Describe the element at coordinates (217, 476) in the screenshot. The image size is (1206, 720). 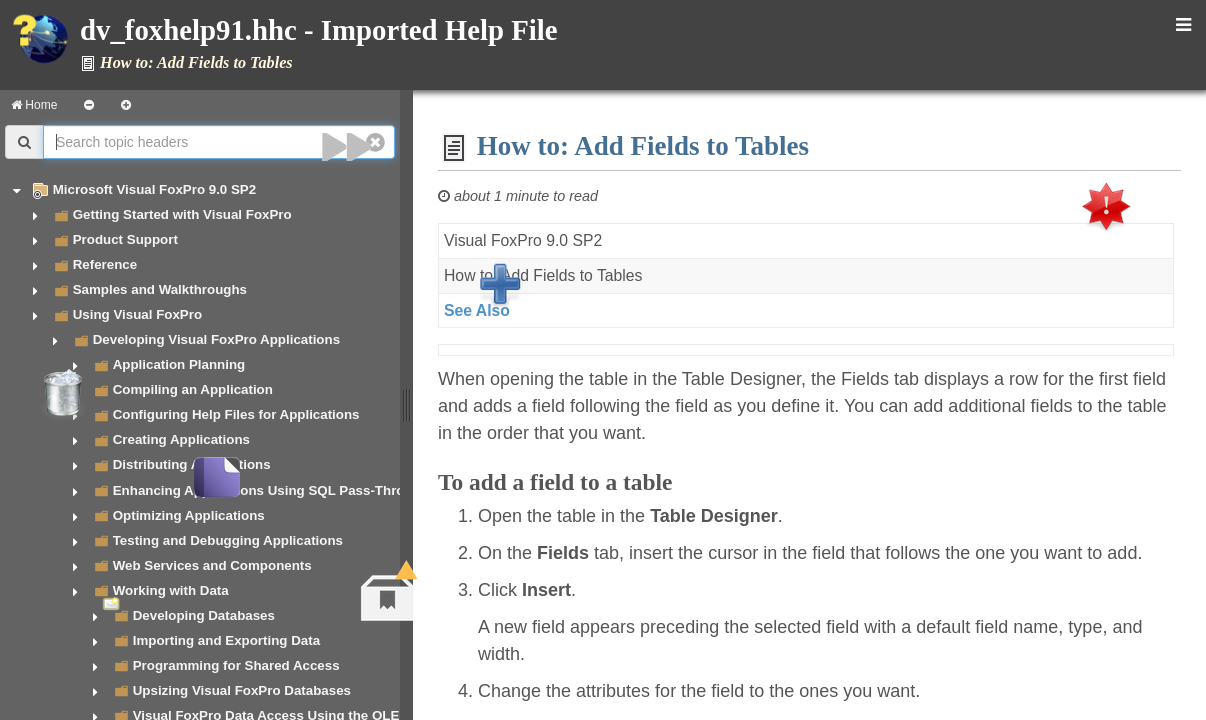
I see `change desktop wallpaper settings` at that location.